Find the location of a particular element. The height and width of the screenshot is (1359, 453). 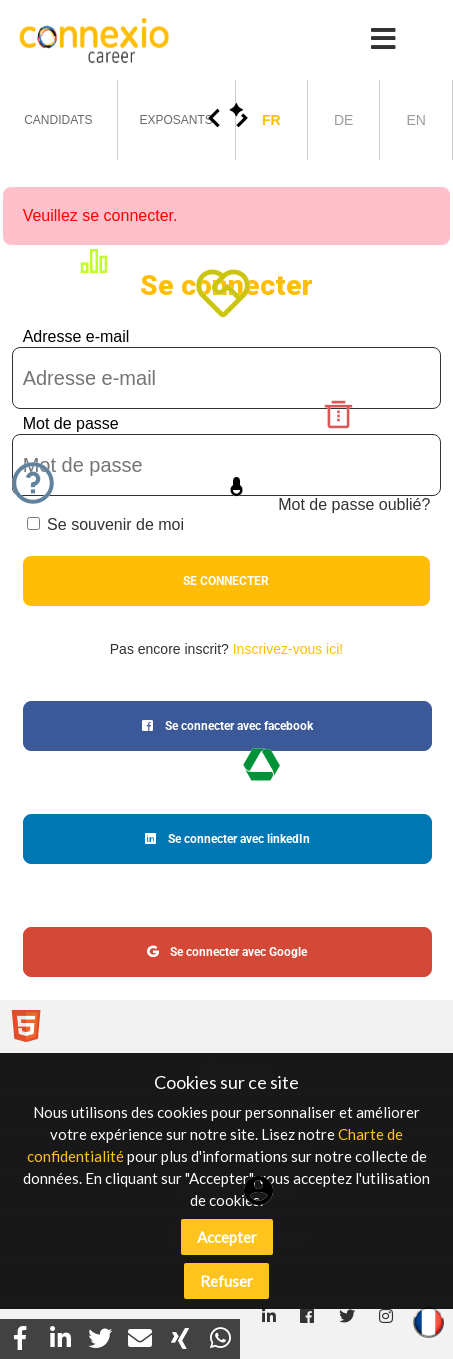

indicates low or cold temperature is located at coordinates (236, 486).